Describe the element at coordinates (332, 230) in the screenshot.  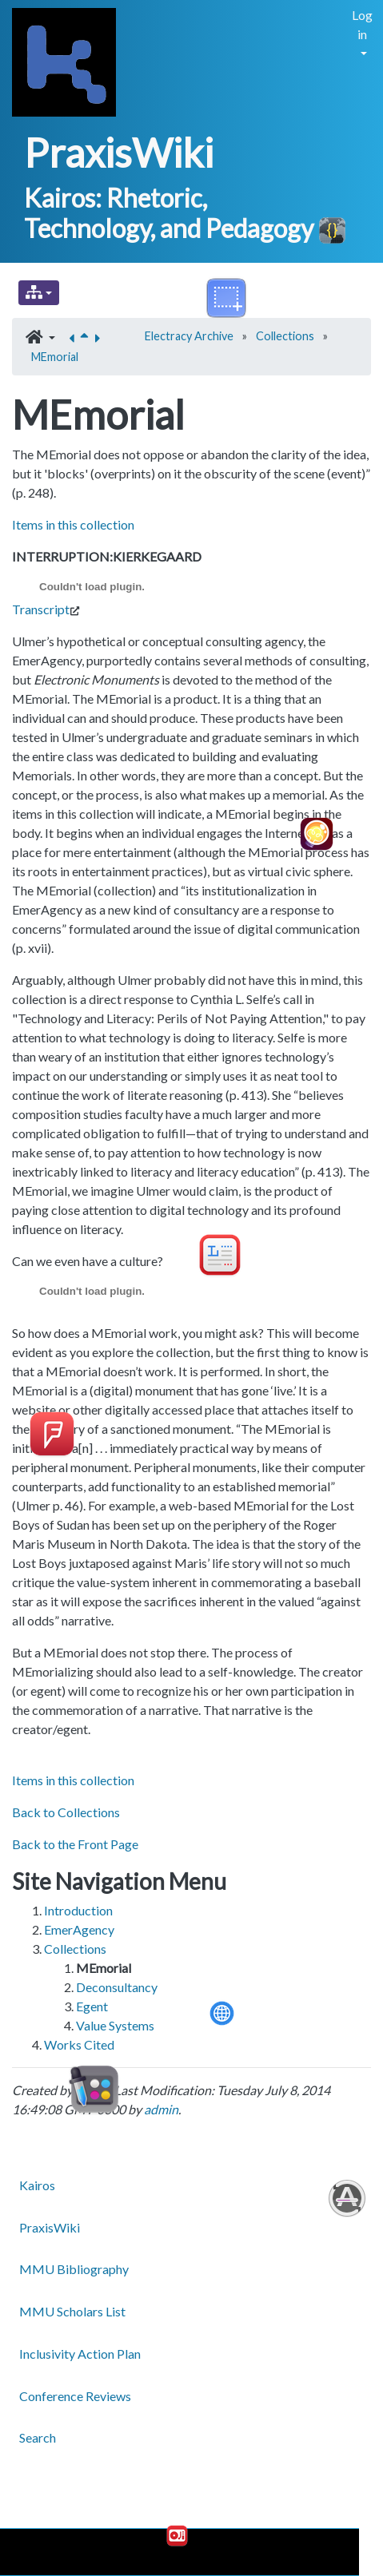
I see `open web browser stylesheet preferences` at that location.